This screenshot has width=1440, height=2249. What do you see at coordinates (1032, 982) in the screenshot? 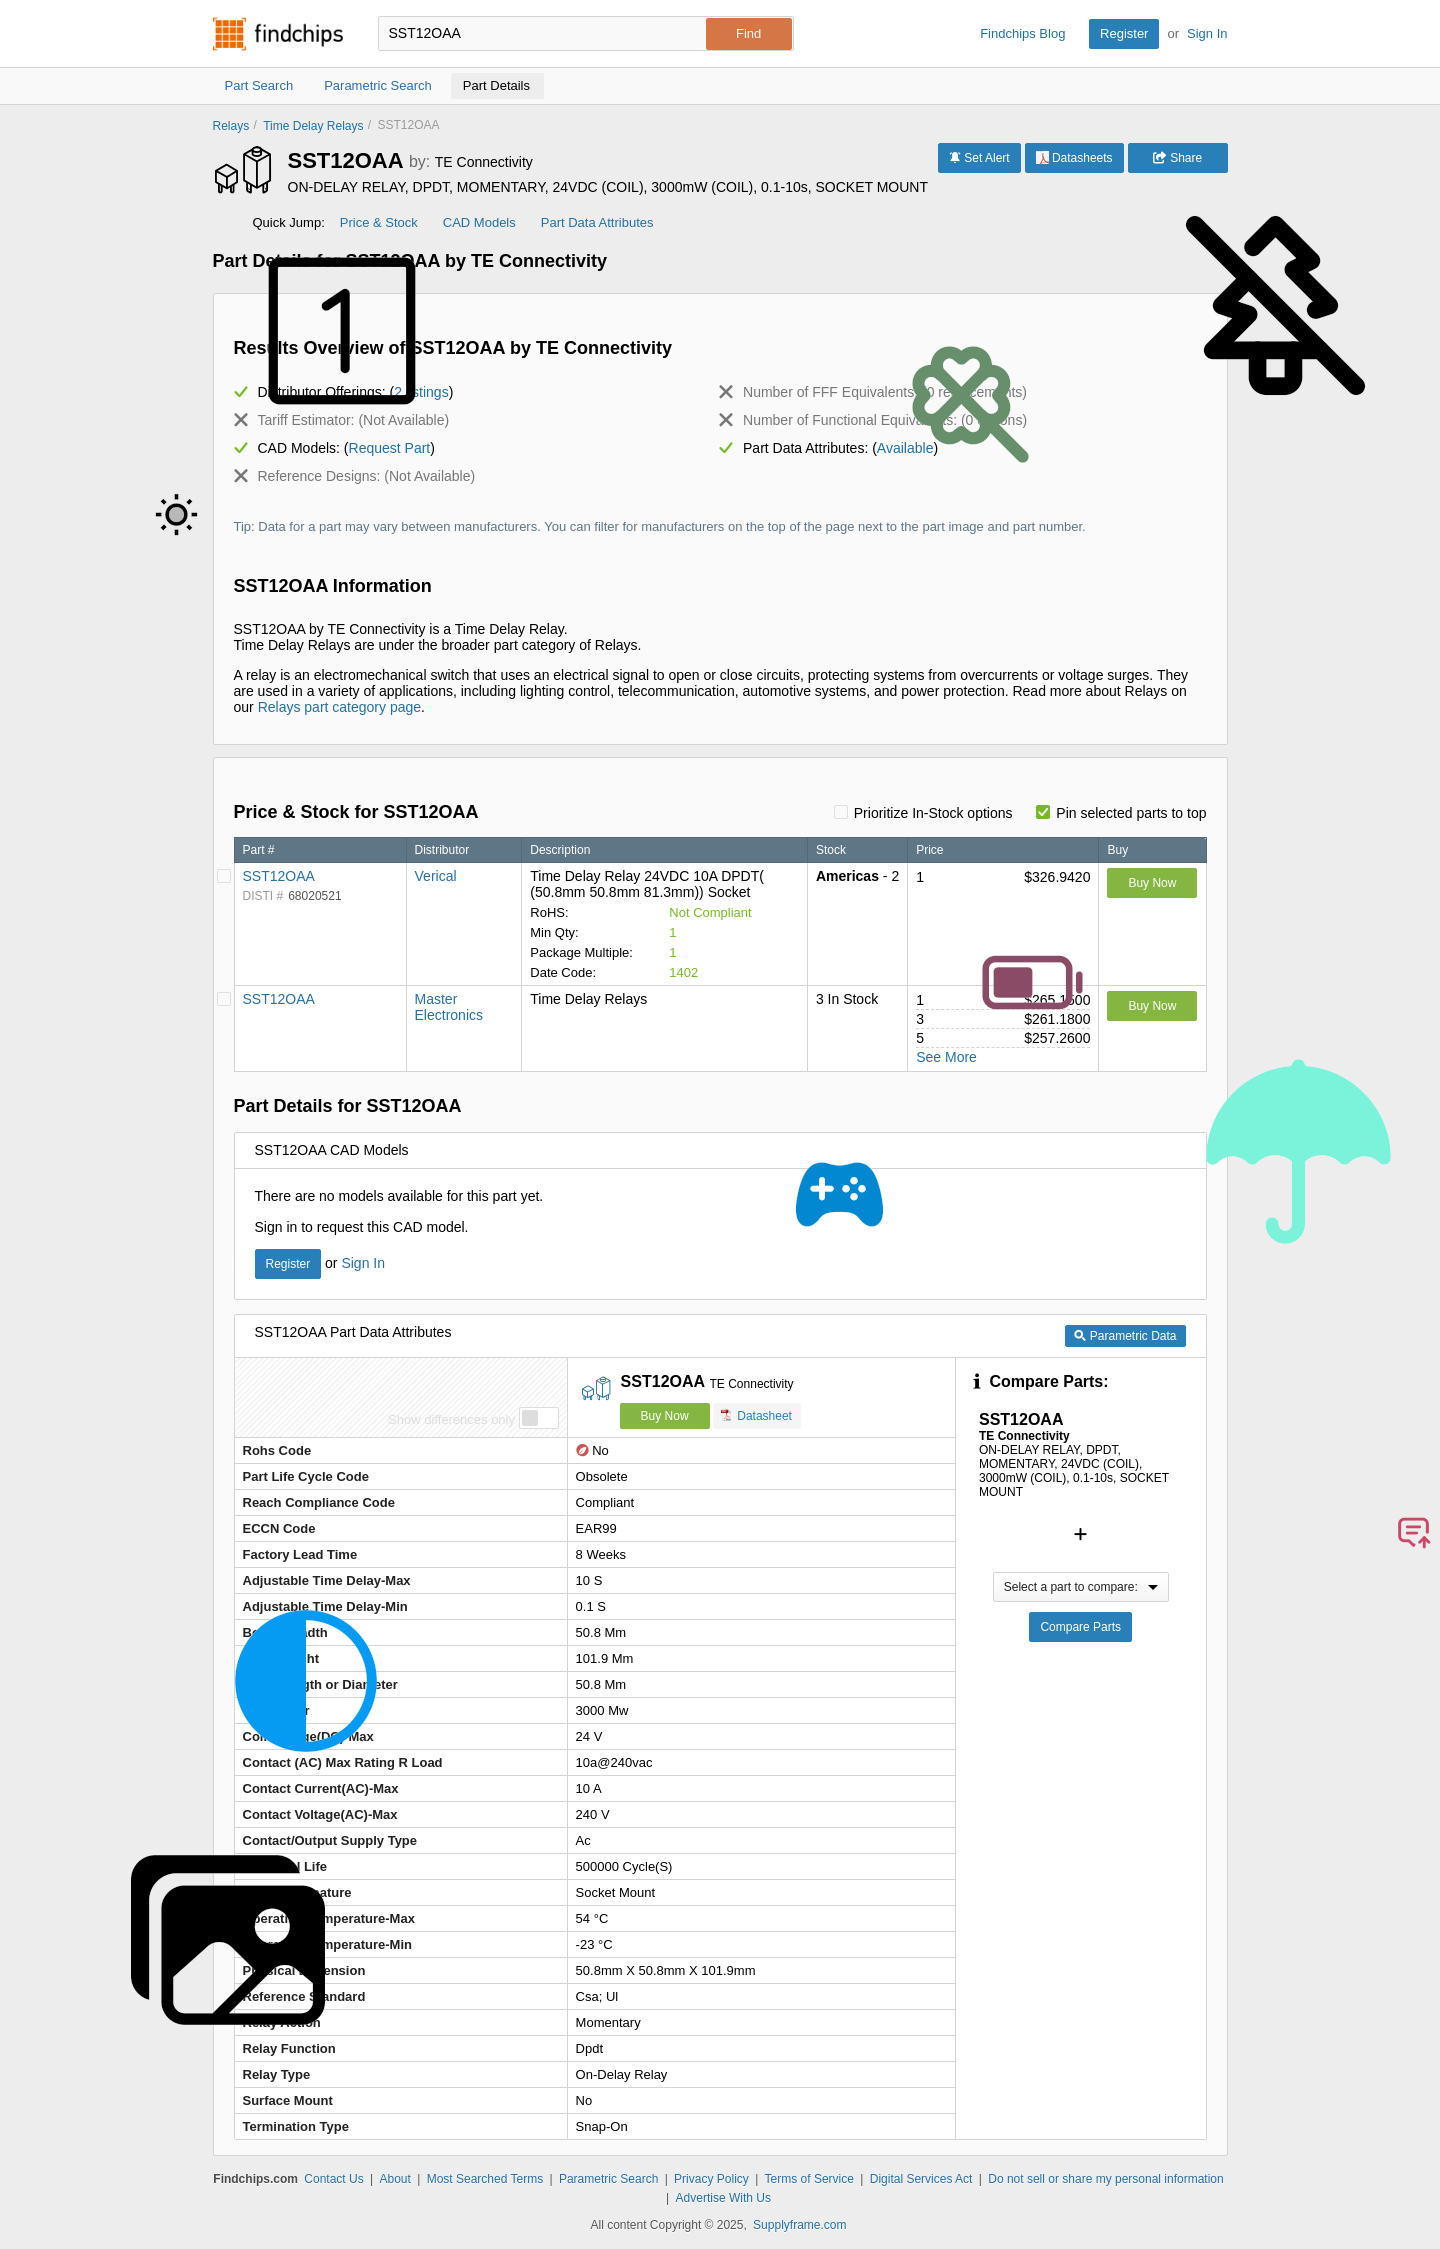
I see `indicates battery at 50% charge level` at bounding box center [1032, 982].